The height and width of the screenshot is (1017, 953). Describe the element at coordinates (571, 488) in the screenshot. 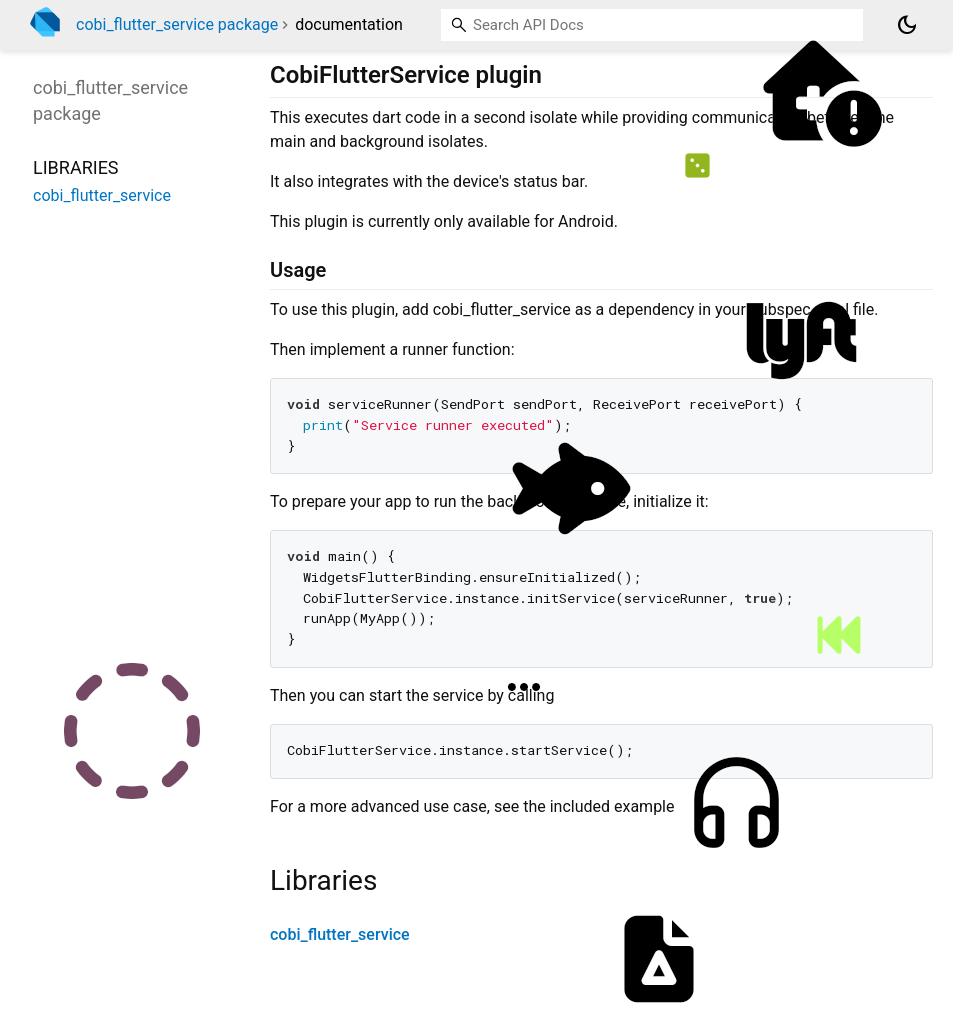

I see `indicates seafood or fish-related content` at that location.